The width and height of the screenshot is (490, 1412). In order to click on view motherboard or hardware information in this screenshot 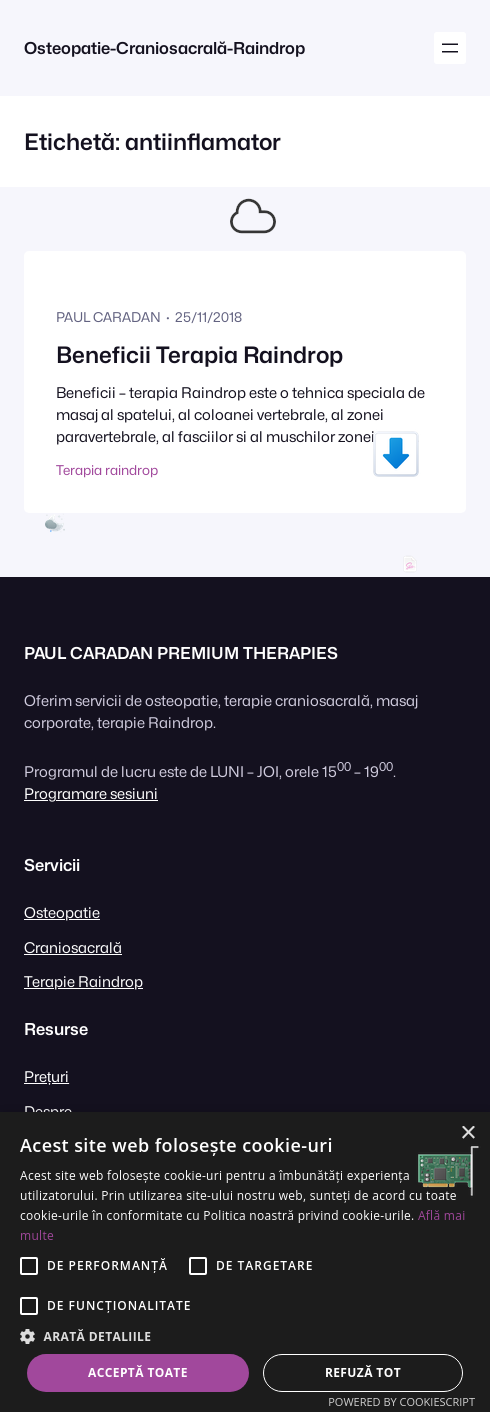, I will do `click(448, 1171)`.